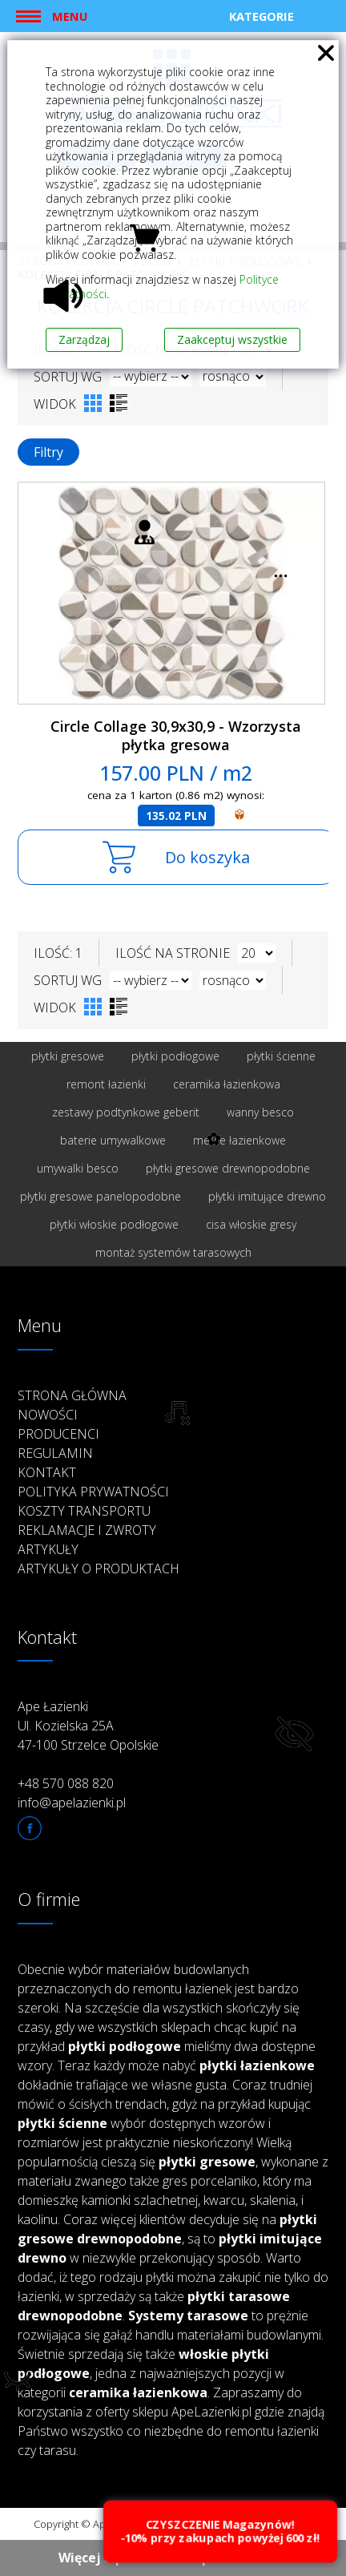 This screenshot has width=346, height=2576. What do you see at coordinates (214, 1139) in the screenshot?
I see `open settings menu` at bounding box center [214, 1139].